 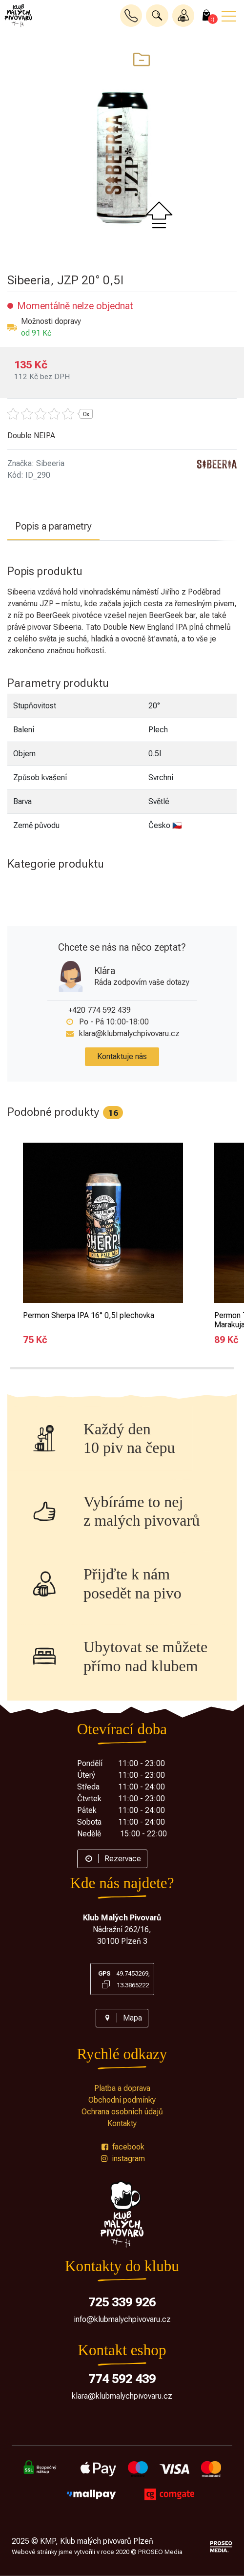 What do you see at coordinates (142, 59) in the screenshot?
I see `remove a folder` at bounding box center [142, 59].